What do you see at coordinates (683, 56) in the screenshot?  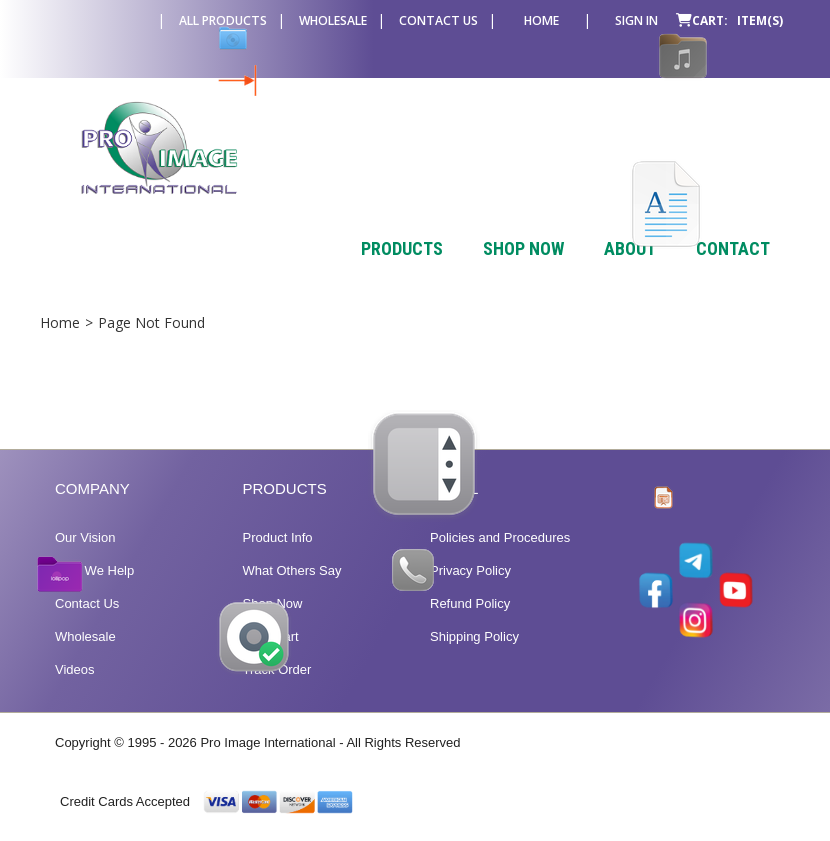 I see `open your music folder` at bounding box center [683, 56].